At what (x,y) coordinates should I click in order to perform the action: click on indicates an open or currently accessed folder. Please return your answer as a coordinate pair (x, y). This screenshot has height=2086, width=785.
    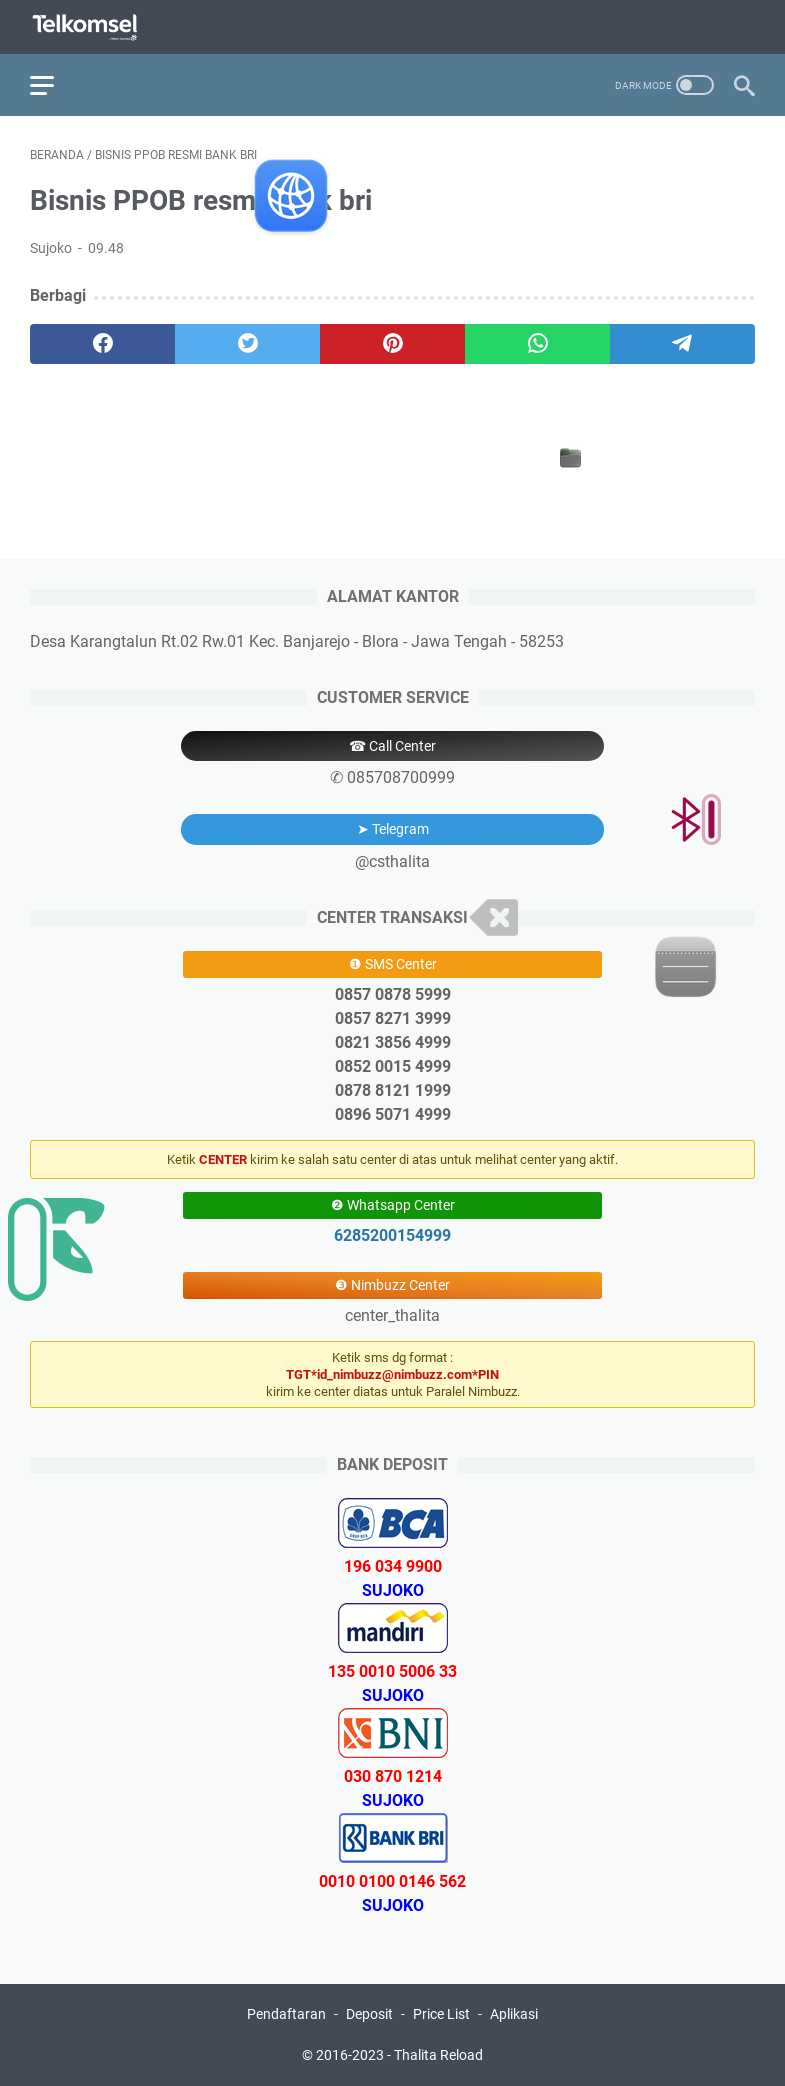
    Looking at the image, I should click on (570, 457).